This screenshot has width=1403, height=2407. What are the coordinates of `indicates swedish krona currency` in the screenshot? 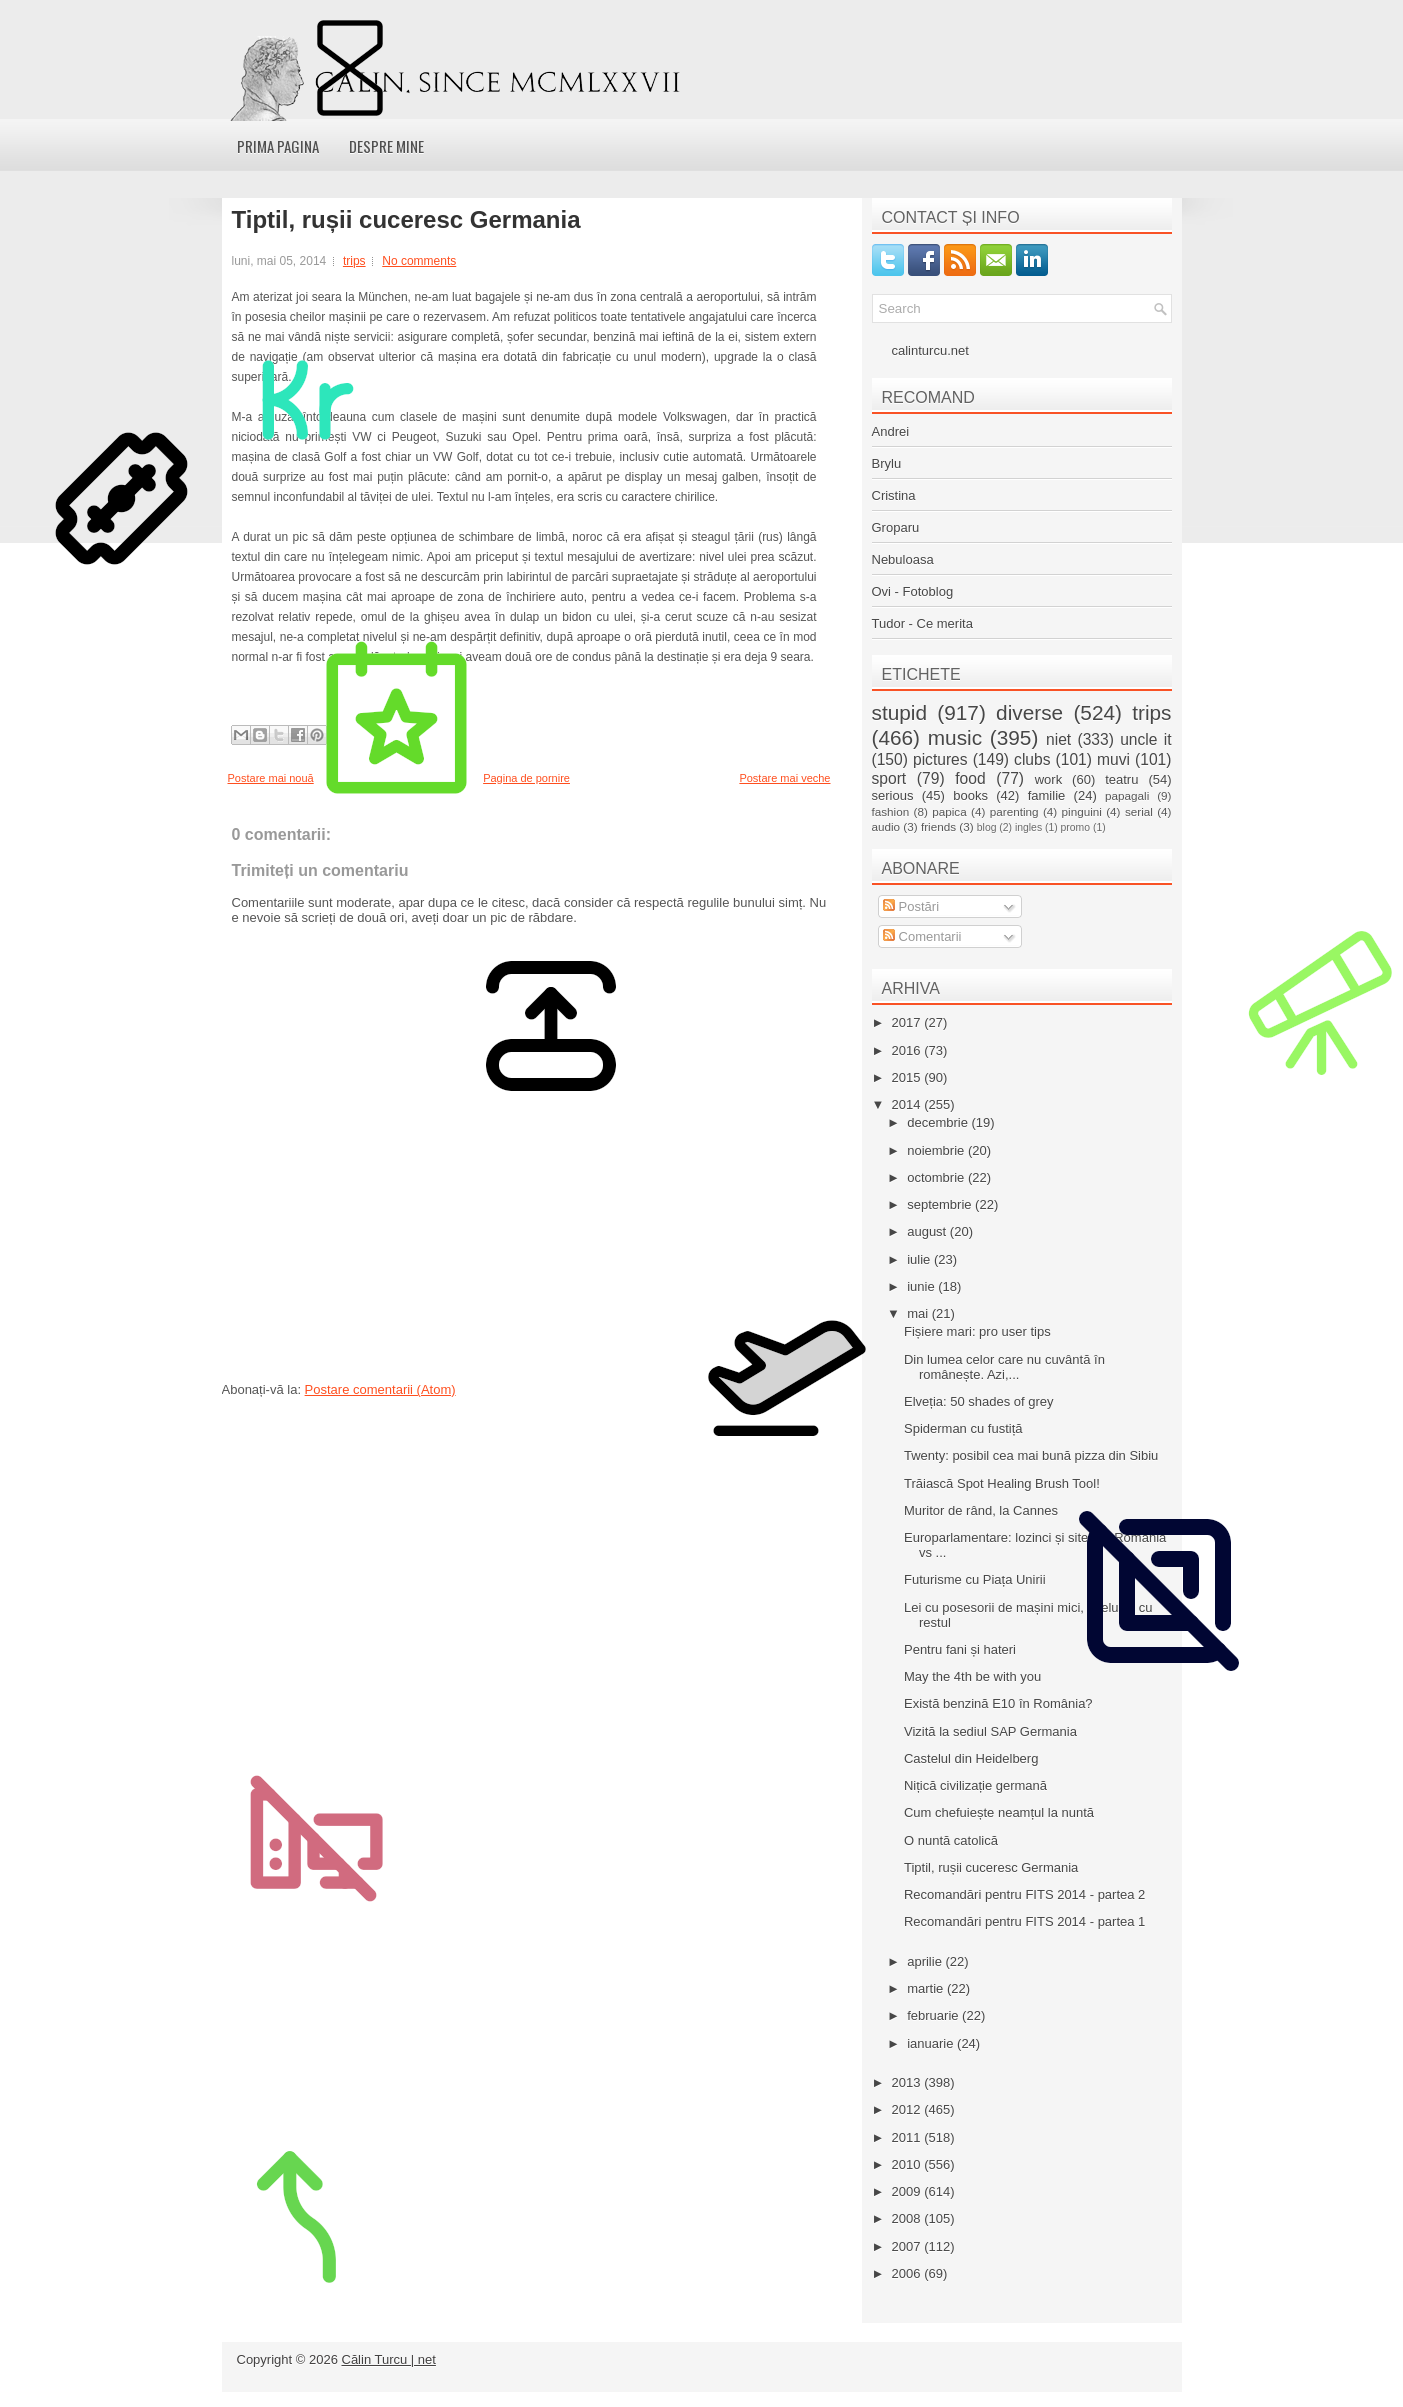 It's located at (308, 400).